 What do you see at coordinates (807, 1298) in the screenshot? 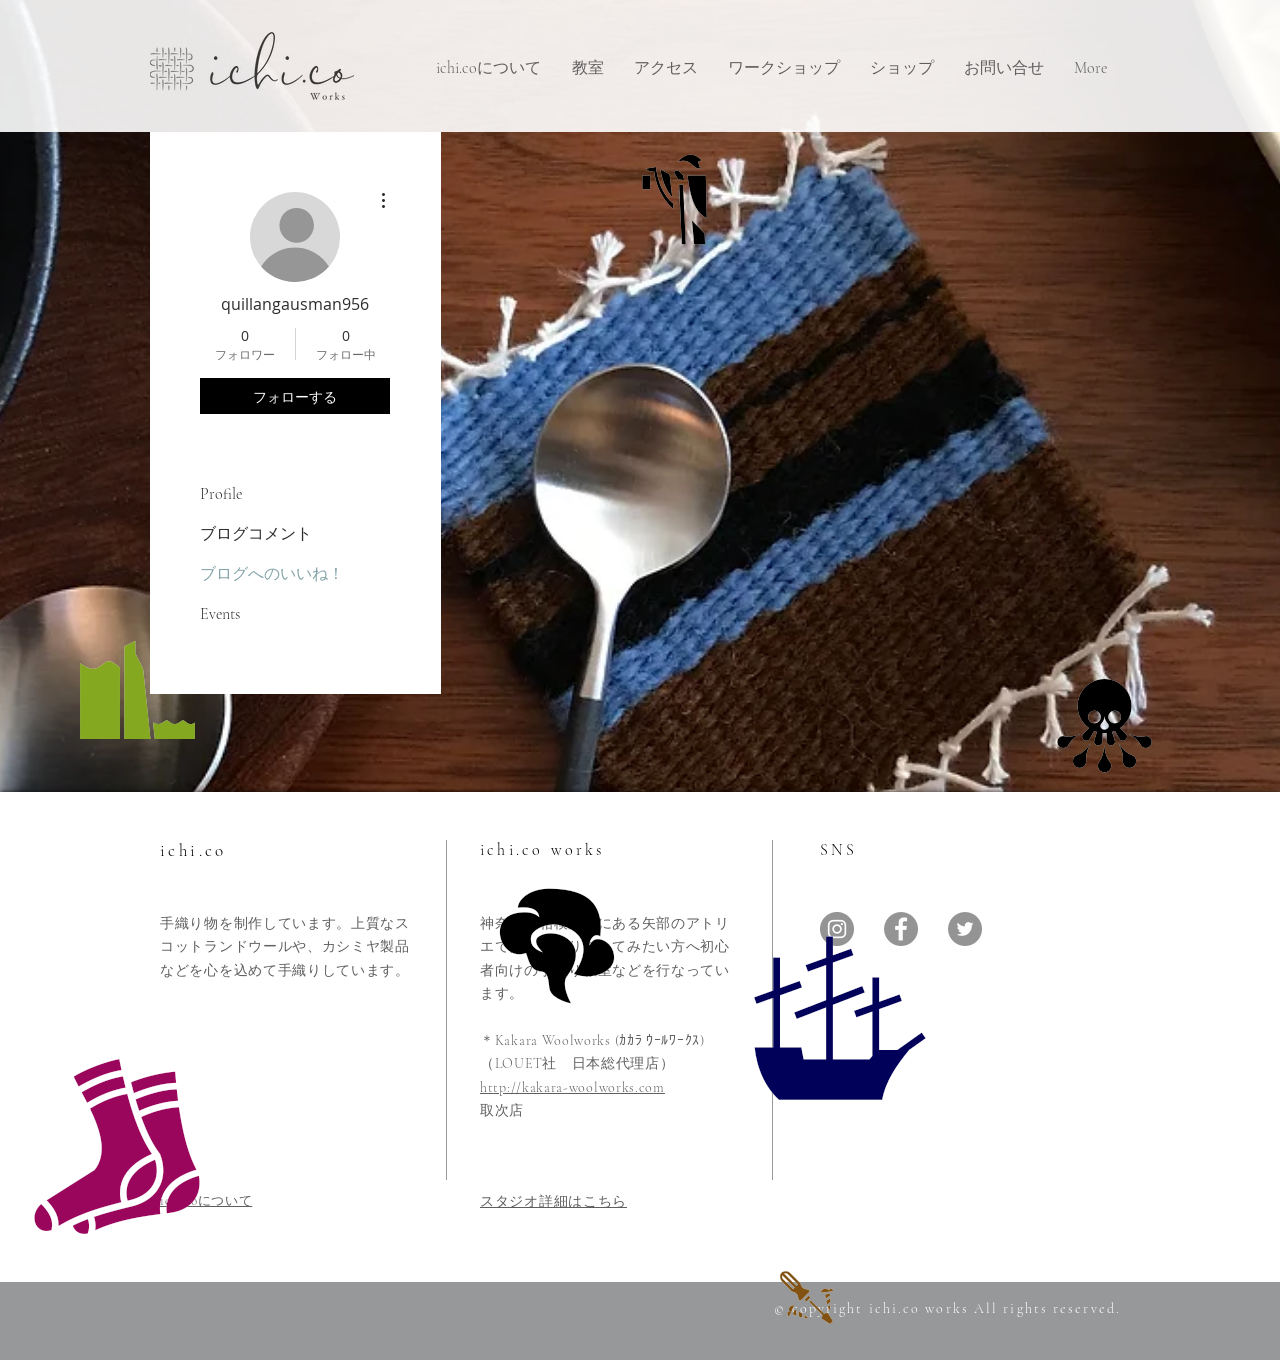
I see `access tools or settings` at bounding box center [807, 1298].